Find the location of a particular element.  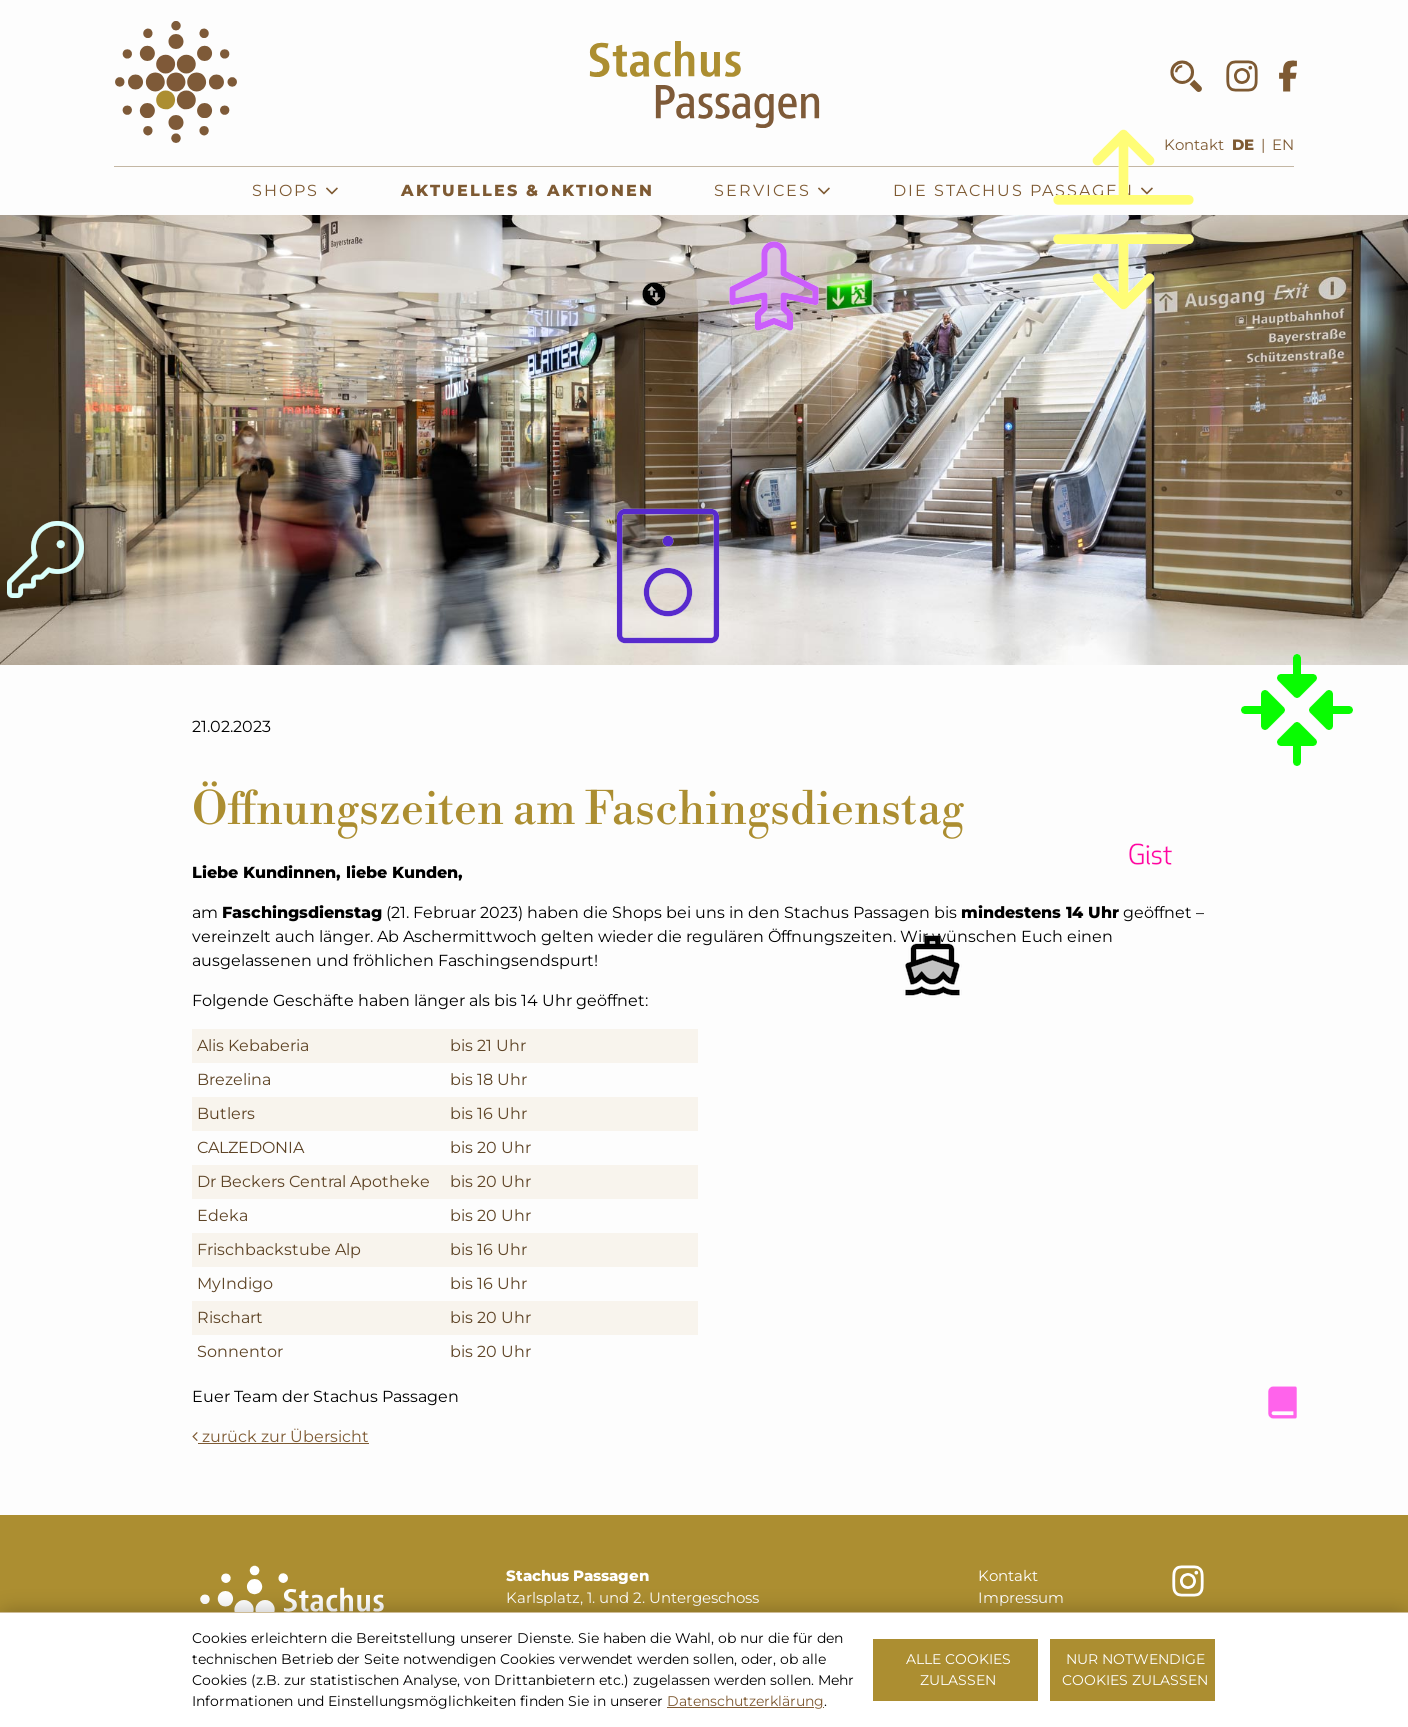

access account security settings is located at coordinates (45, 559).